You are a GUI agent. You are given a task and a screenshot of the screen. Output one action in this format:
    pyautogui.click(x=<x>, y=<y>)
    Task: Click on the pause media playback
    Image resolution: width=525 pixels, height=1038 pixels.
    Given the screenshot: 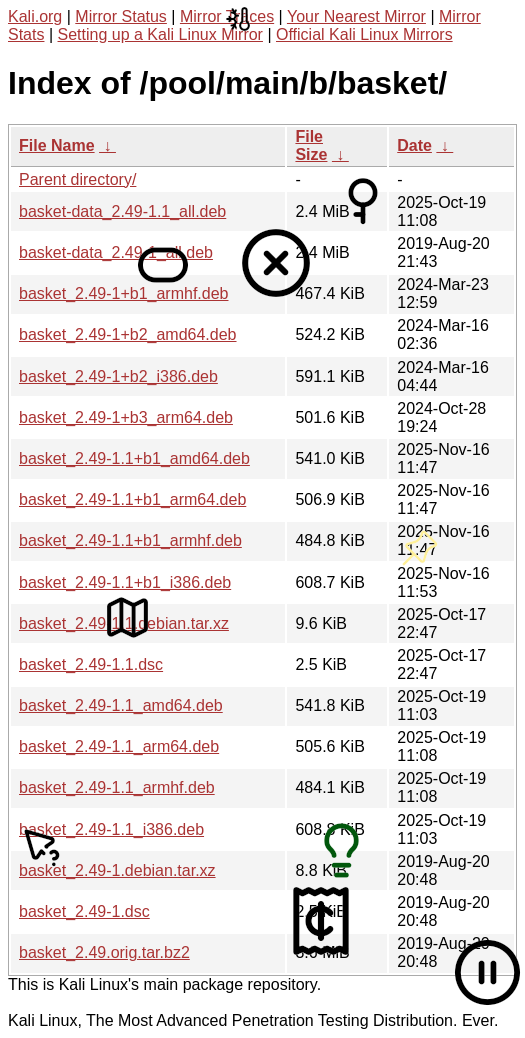 What is the action you would take?
    pyautogui.click(x=487, y=972)
    